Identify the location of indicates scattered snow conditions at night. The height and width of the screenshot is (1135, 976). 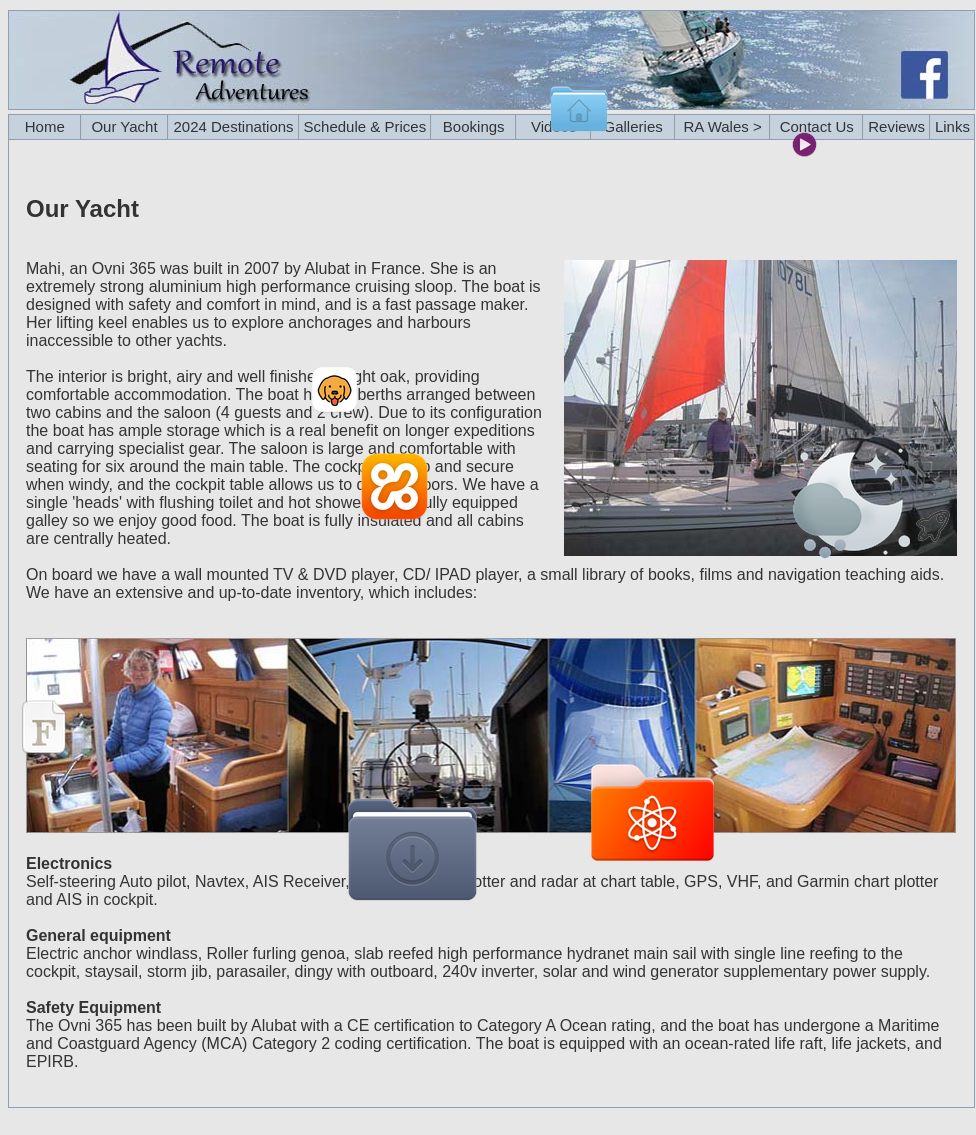
(851, 503).